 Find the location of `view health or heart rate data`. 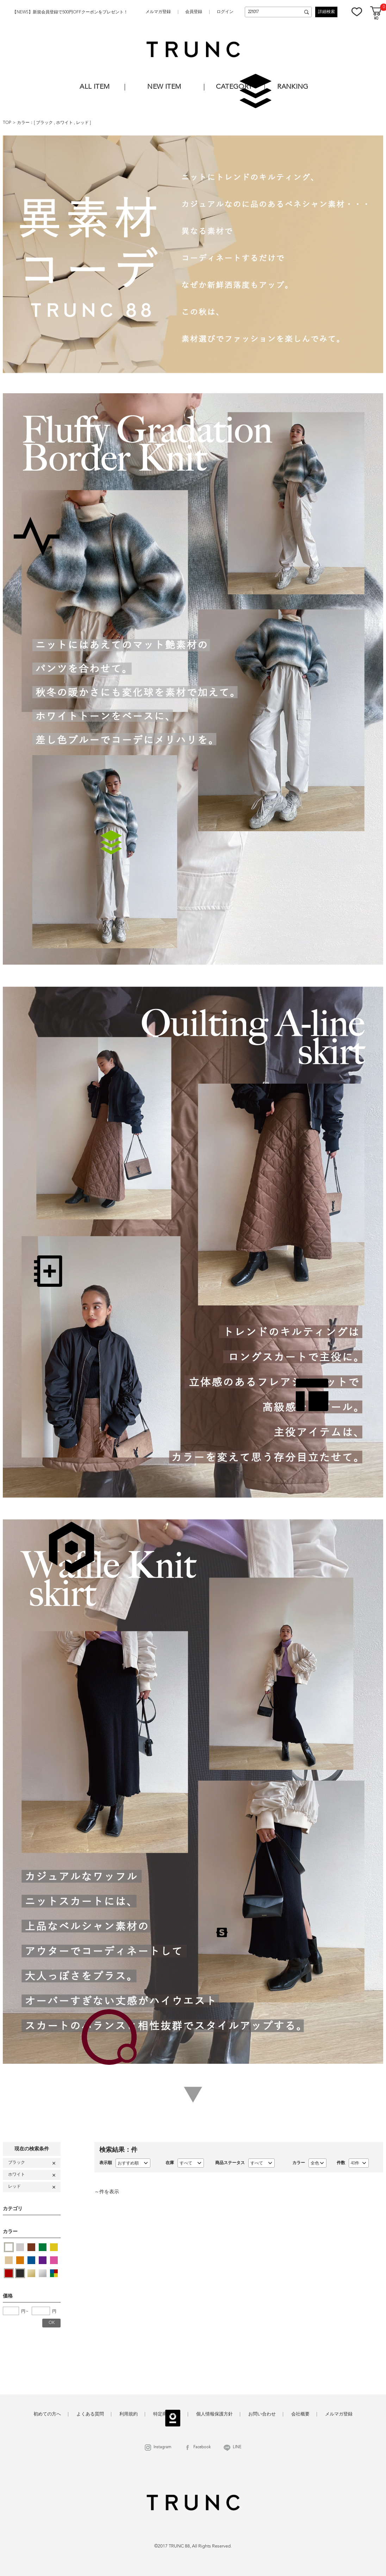

view health or heart rate data is located at coordinates (37, 537).